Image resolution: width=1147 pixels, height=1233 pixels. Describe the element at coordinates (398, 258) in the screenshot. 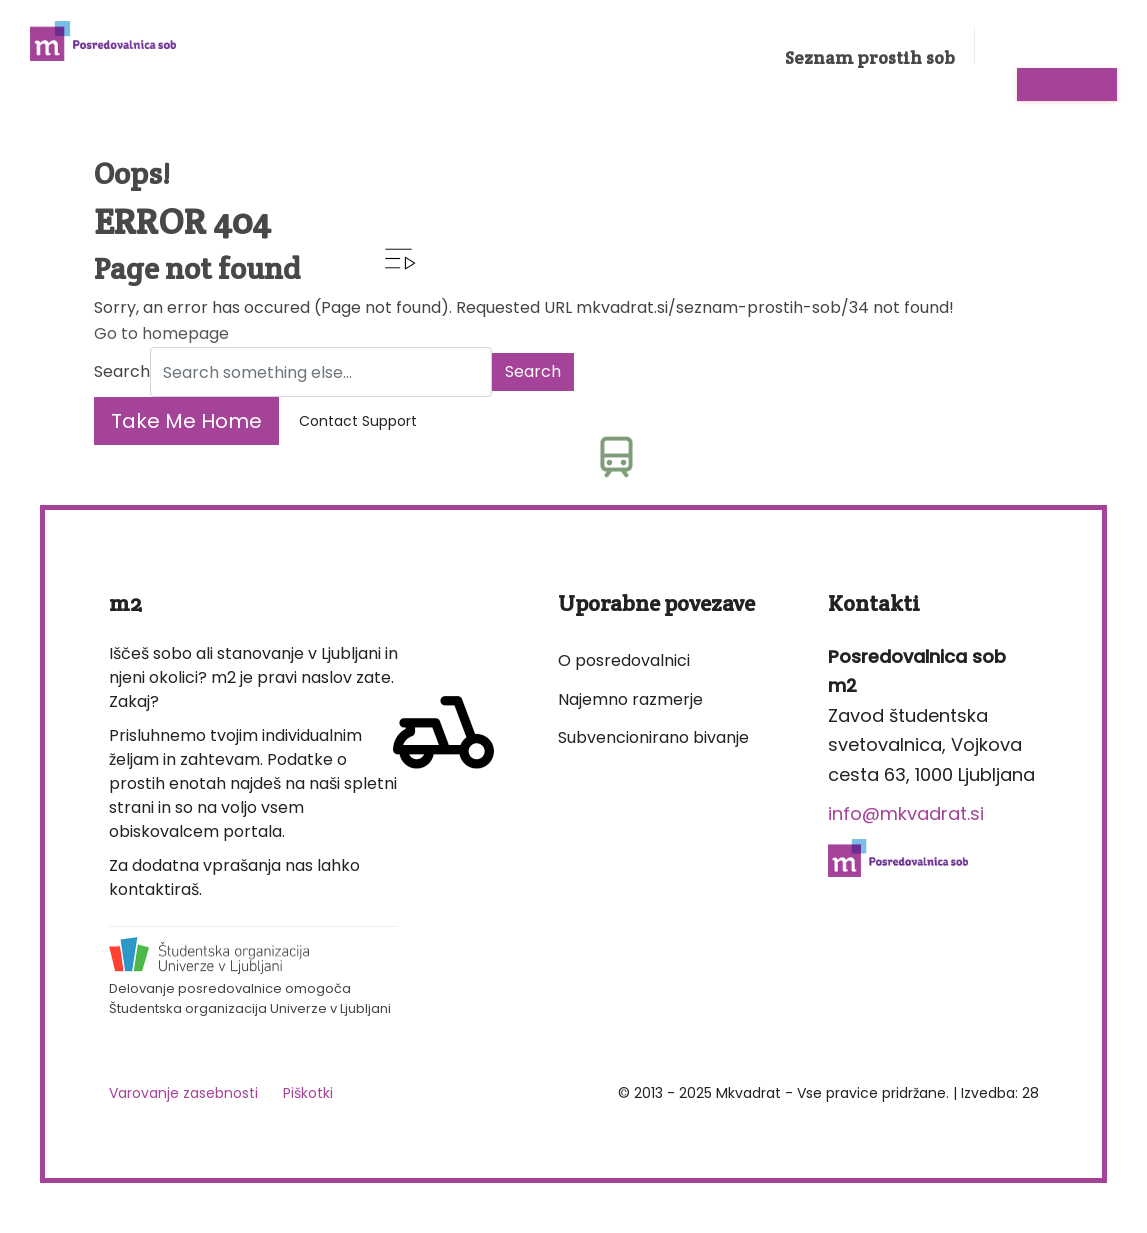

I see `view playback queue` at that location.